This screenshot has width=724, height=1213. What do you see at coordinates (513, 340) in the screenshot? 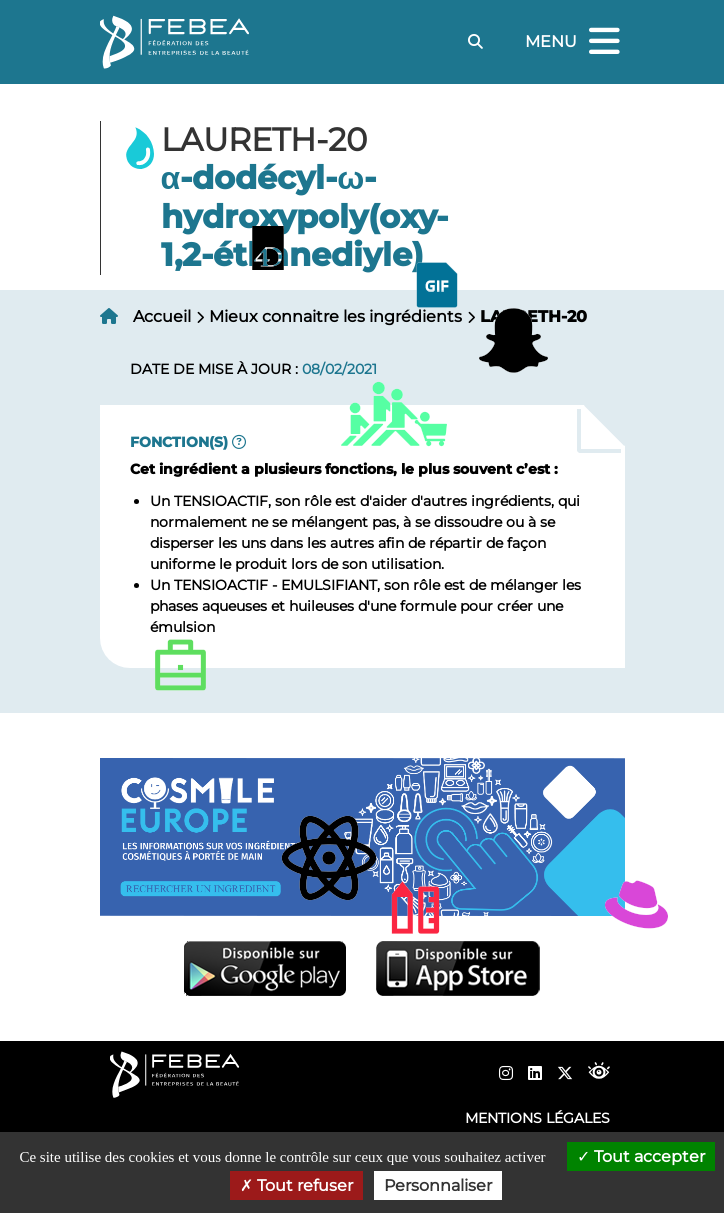
I see `open Snapchat app` at bounding box center [513, 340].